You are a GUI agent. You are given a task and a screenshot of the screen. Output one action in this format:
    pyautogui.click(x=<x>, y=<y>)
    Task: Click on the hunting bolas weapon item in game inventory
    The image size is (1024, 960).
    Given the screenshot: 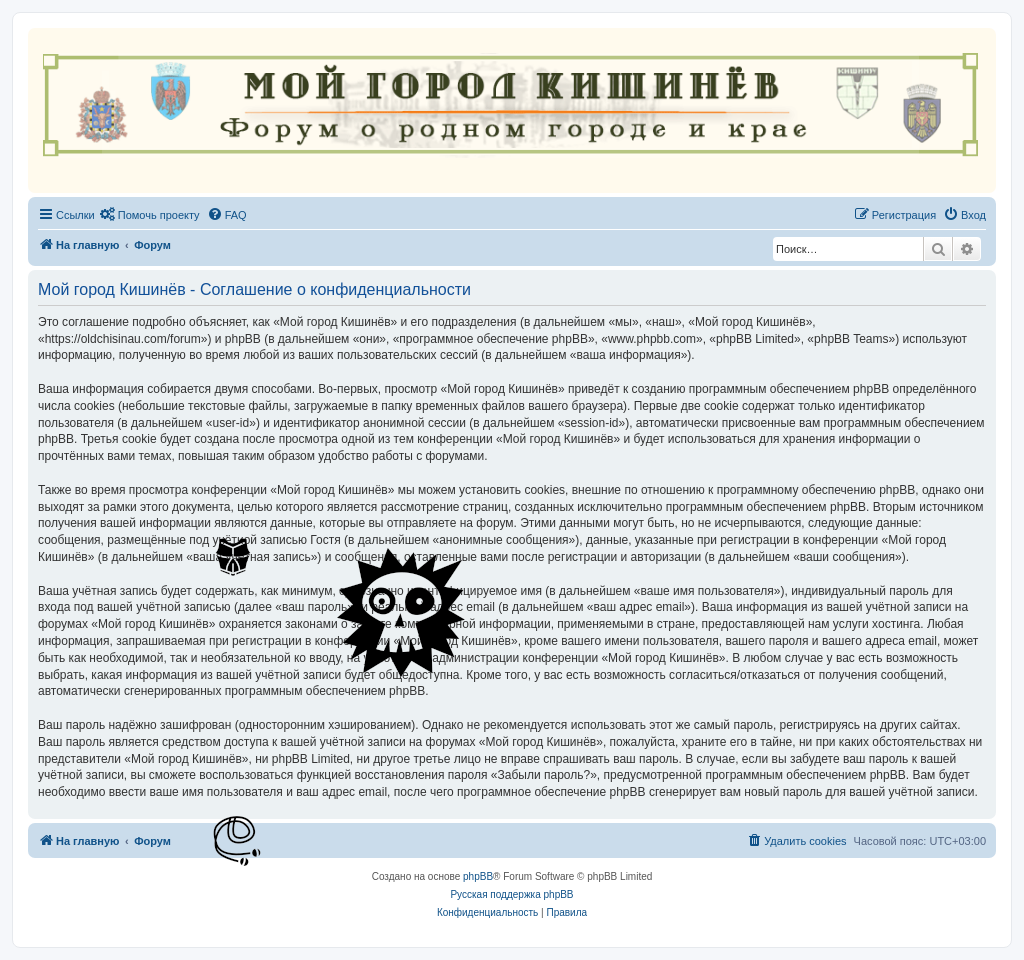 What is the action you would take?
    pyautogui.click(x=237, y=841)
    